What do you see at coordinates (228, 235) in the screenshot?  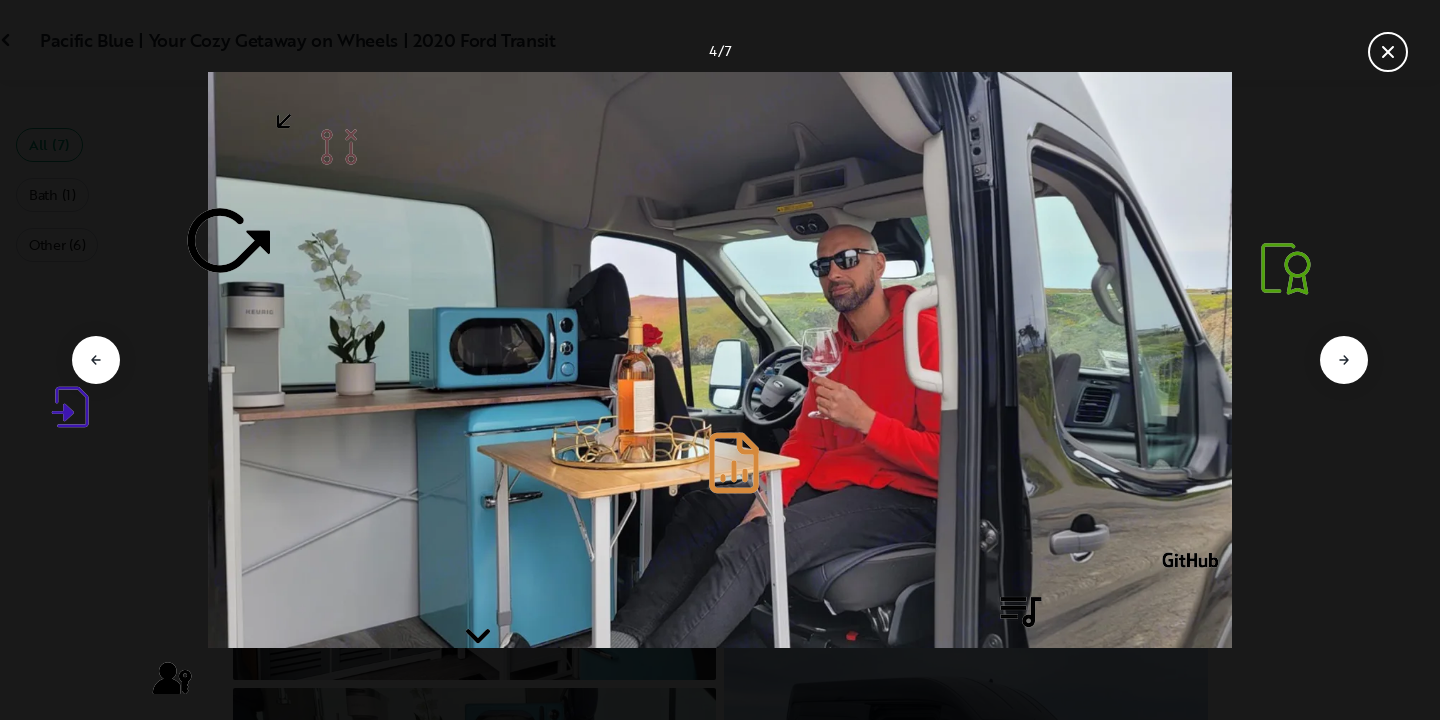 I see `repeat or loop an action` at bounding box center [228, 235].